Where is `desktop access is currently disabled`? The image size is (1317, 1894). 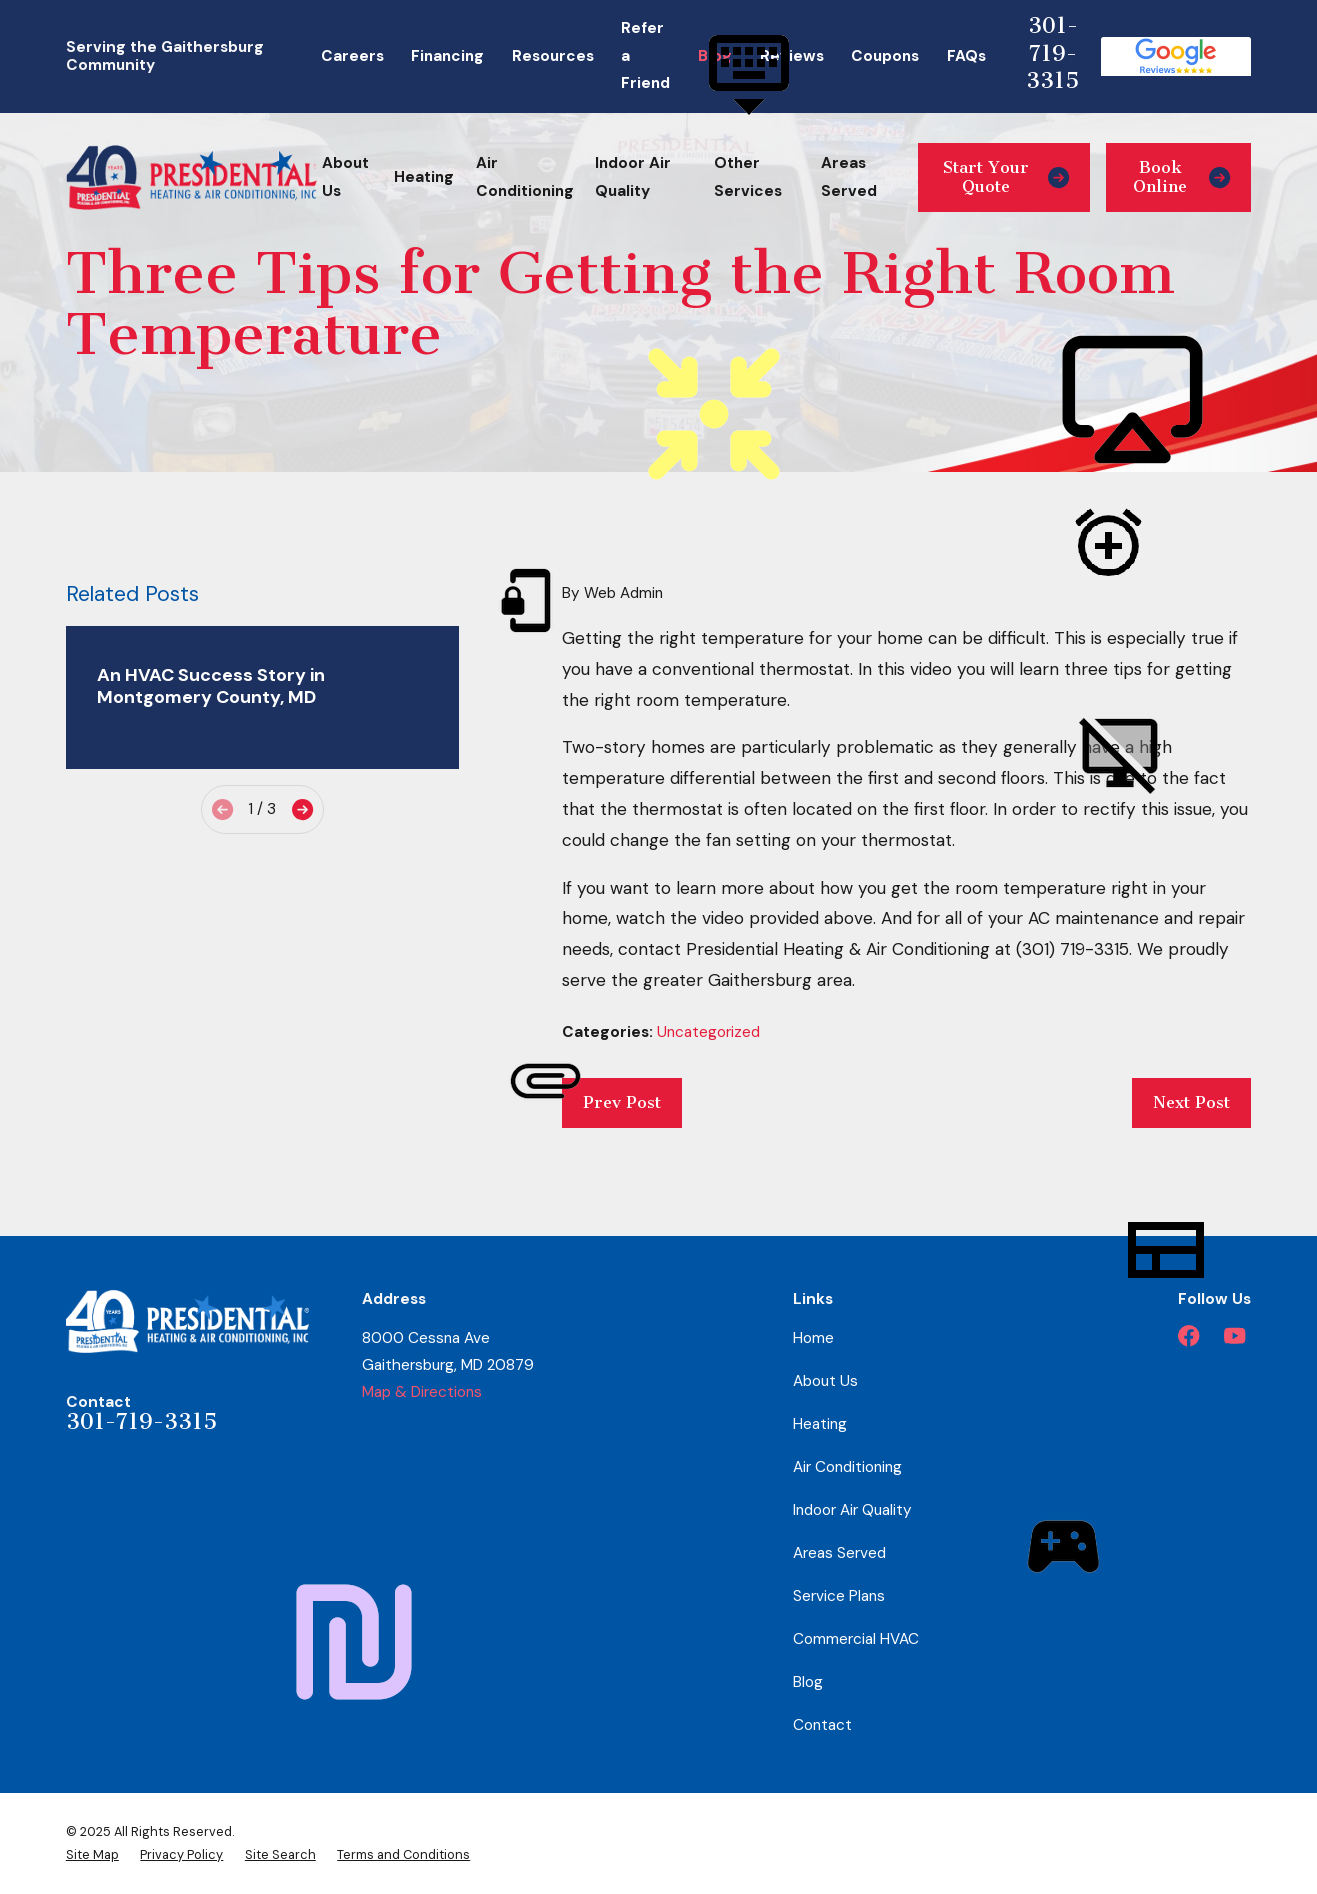 desktop access is currently disabled is located at coordinates (1120, 753).